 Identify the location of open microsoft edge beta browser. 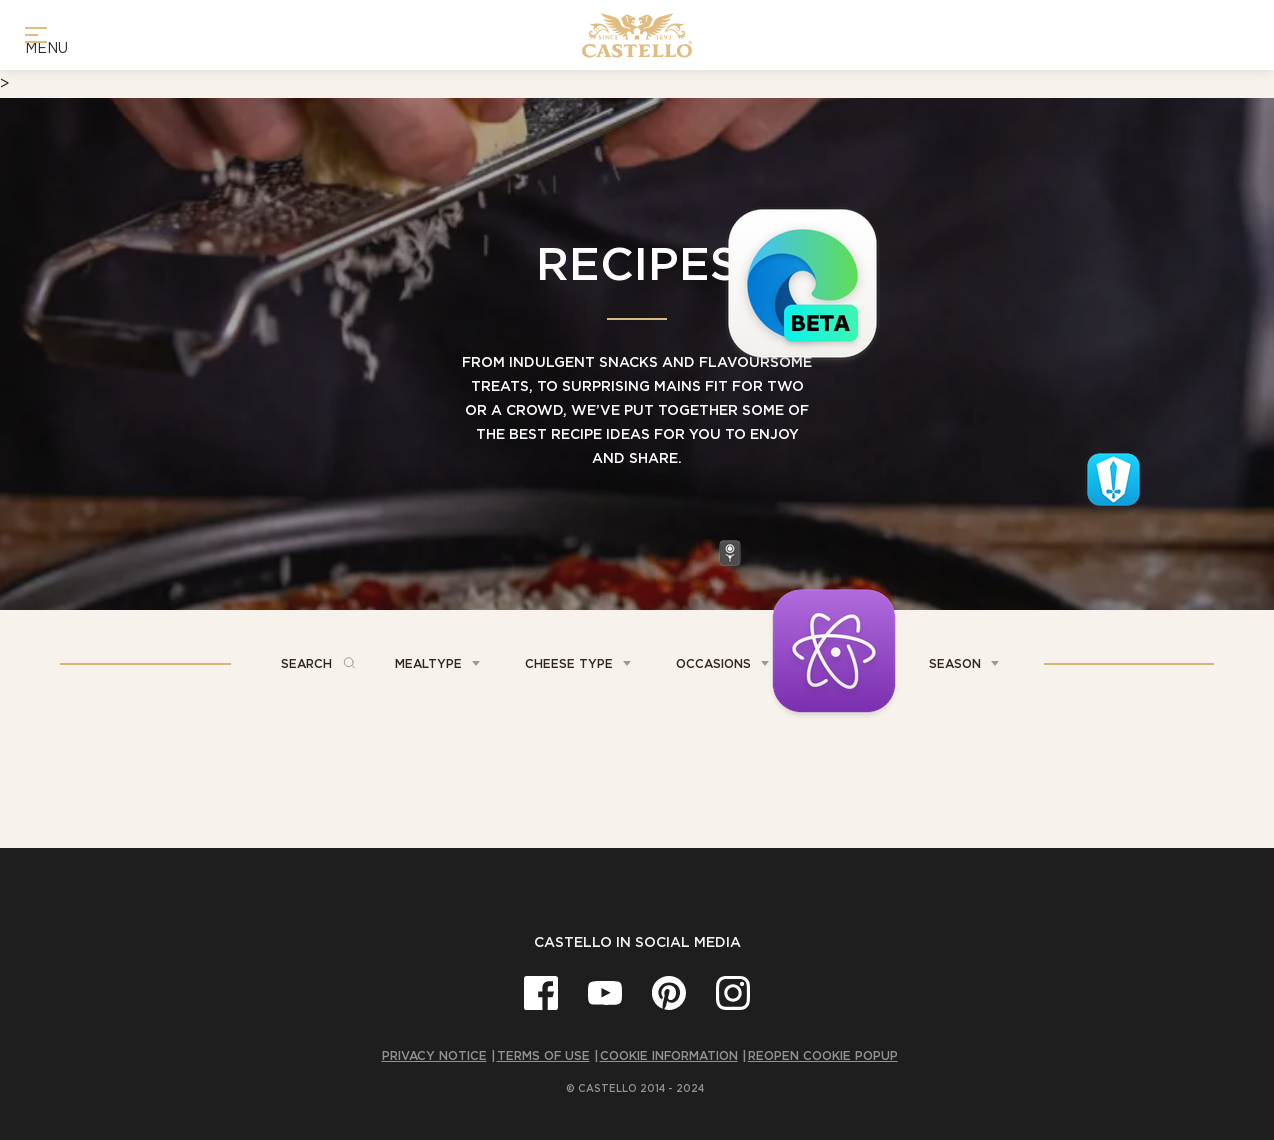
(802, 283).